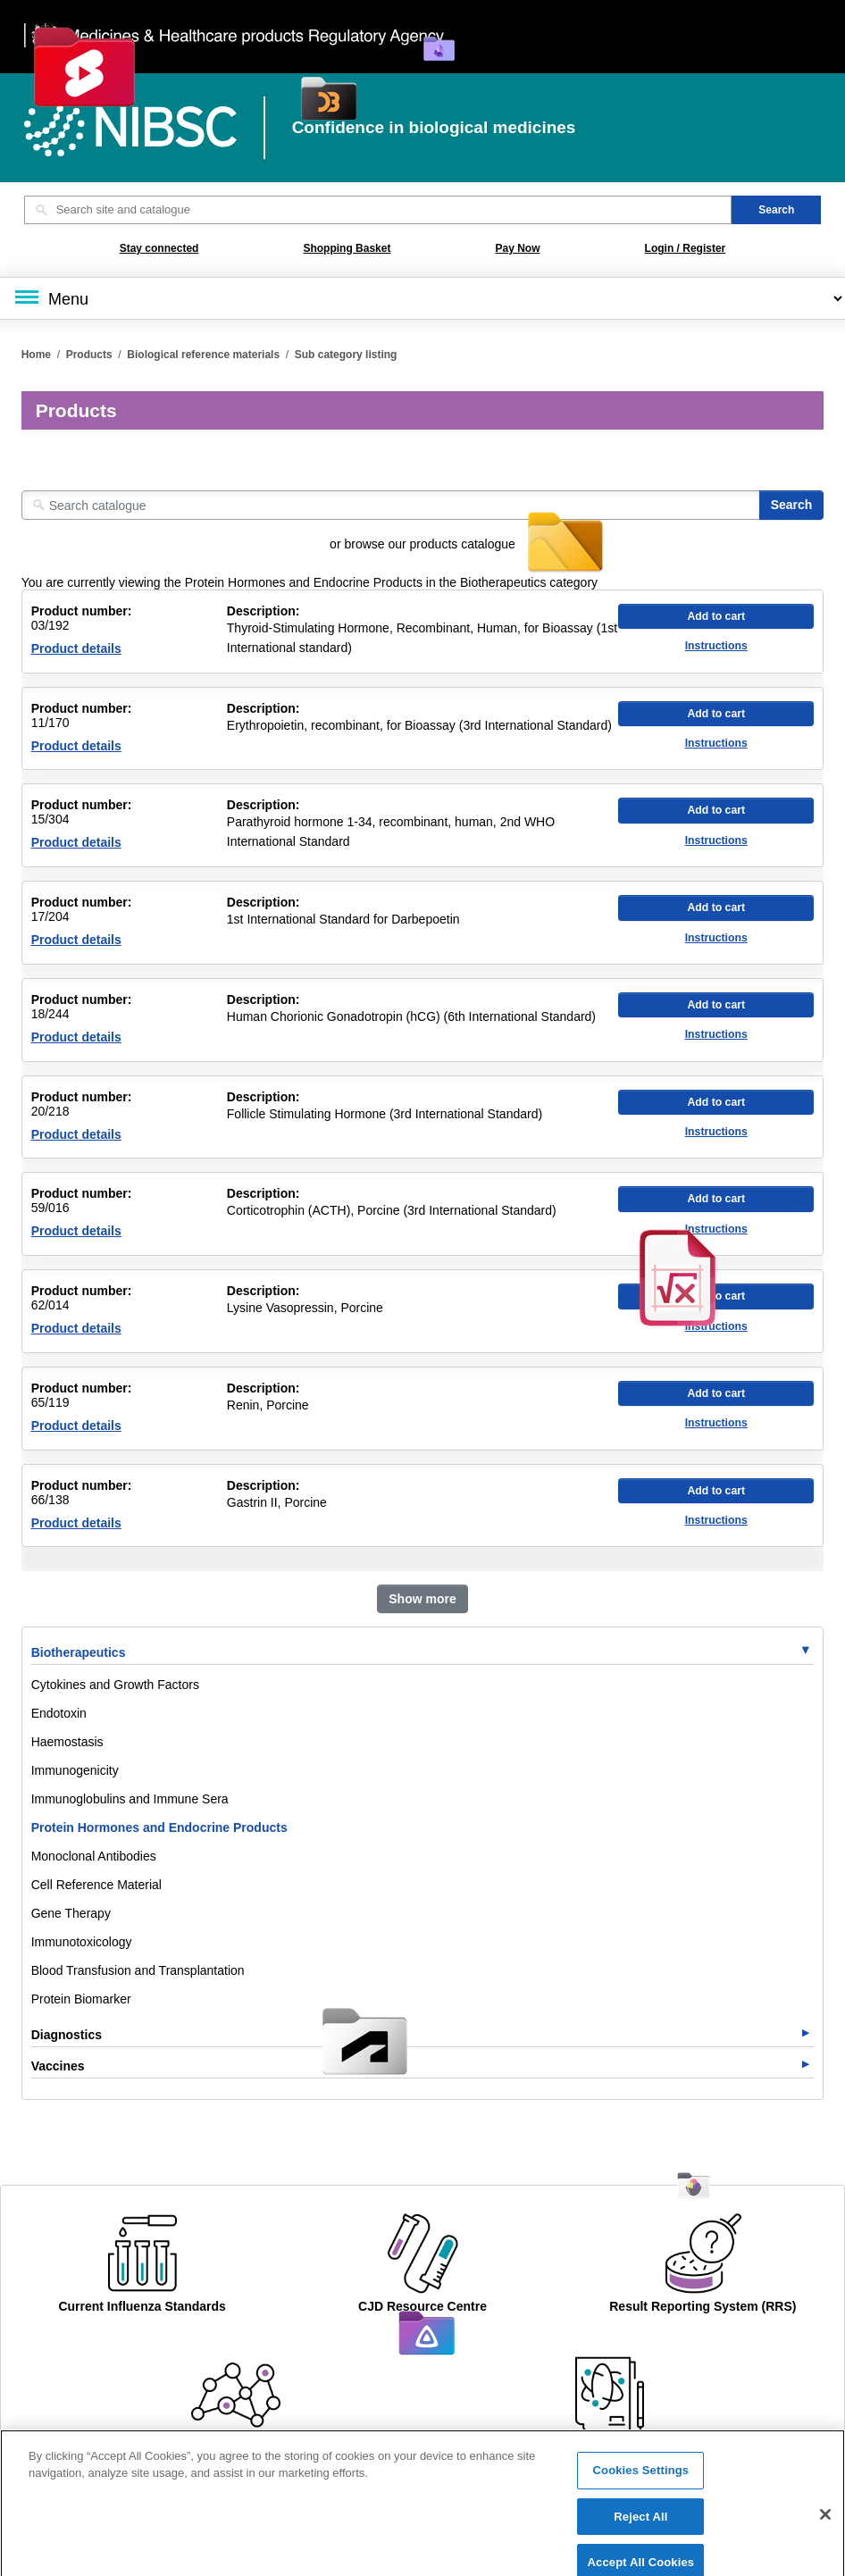 Image resolution: width=845 pixels, height=2576 pixels. What do you see at coordinates (84, 70) in the screenshot?
I see `open folder containing YouTube Shorts videos` at bounding box center [84, 70].